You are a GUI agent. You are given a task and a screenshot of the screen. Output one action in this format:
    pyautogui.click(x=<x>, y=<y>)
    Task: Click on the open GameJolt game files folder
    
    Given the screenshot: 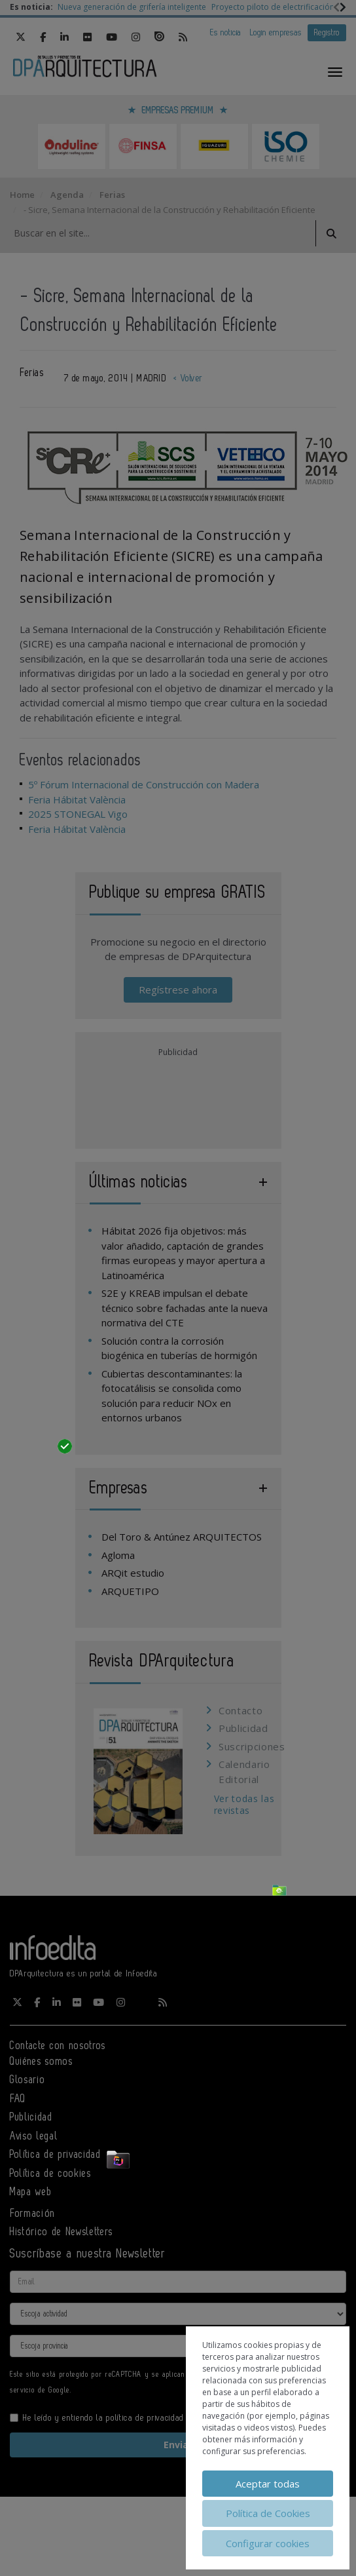 What is the action you would take?
    pyautogui.click(x=279, y=1891)
    